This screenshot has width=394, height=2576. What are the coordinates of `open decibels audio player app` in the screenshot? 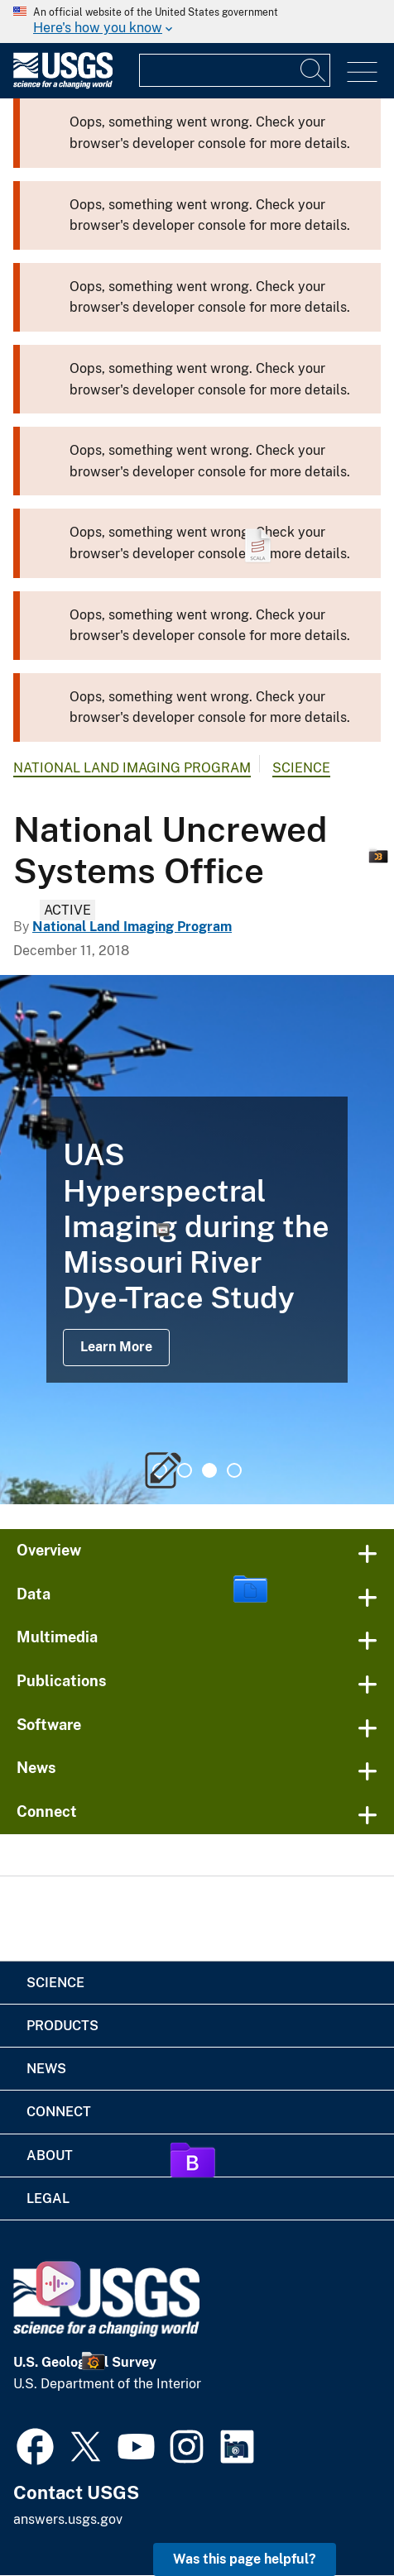 It's located at (58, 2283).